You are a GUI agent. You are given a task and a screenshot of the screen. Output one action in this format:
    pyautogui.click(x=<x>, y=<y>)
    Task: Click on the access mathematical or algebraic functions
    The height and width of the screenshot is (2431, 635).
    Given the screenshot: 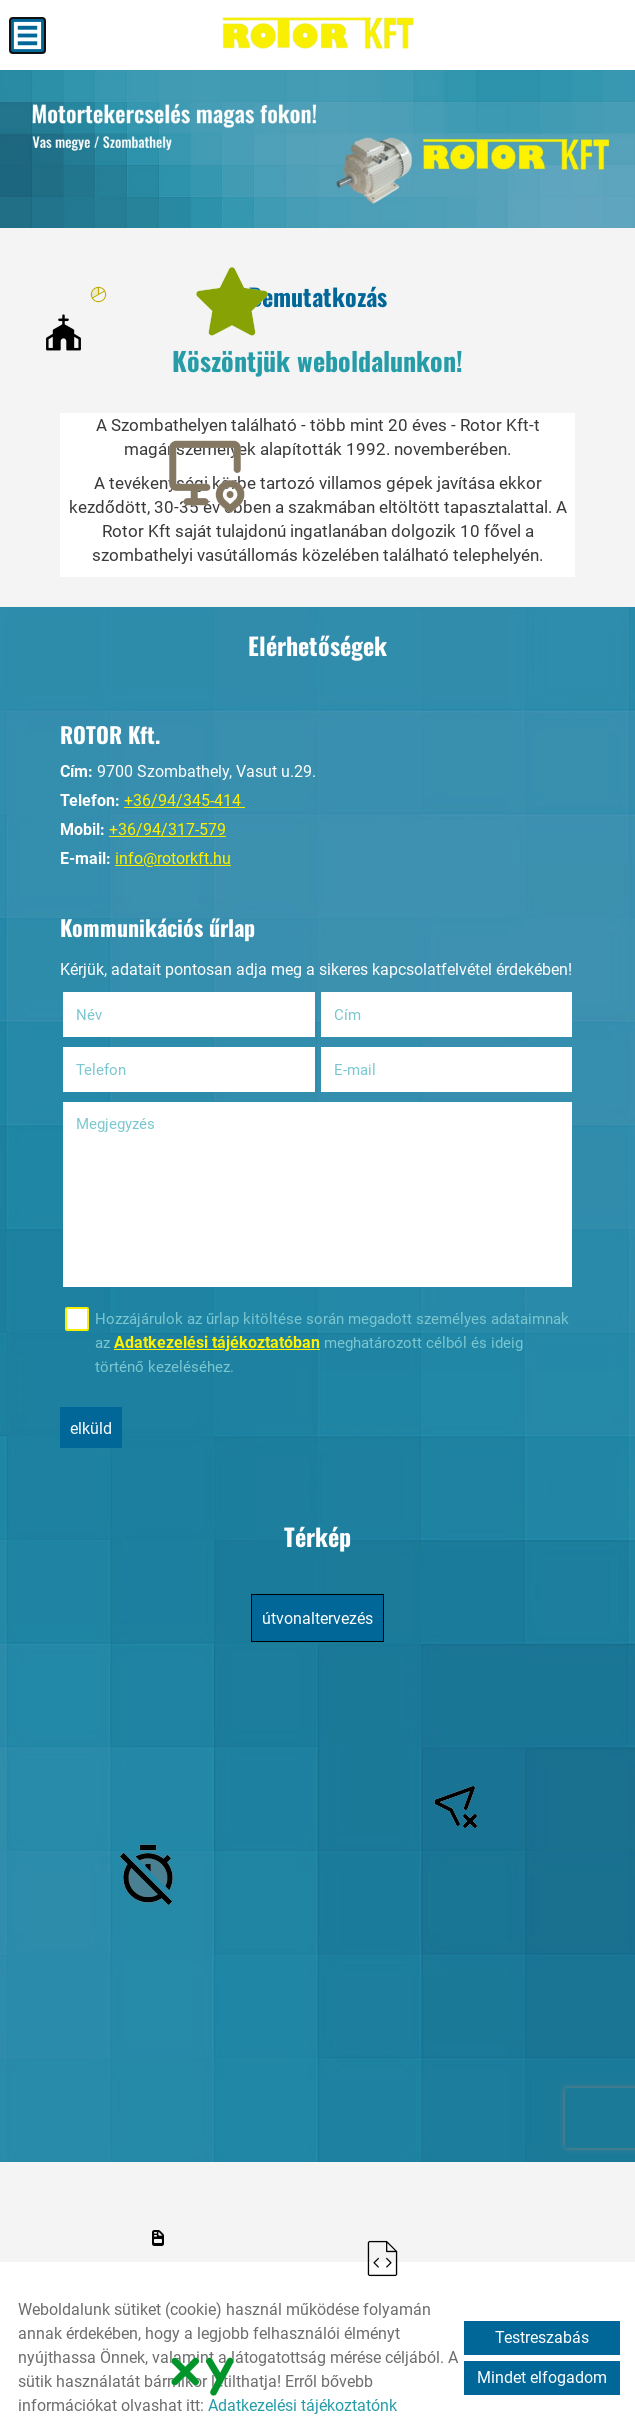 What is the action you would take?
    pyautogui.click(x=202, y=2371)
    